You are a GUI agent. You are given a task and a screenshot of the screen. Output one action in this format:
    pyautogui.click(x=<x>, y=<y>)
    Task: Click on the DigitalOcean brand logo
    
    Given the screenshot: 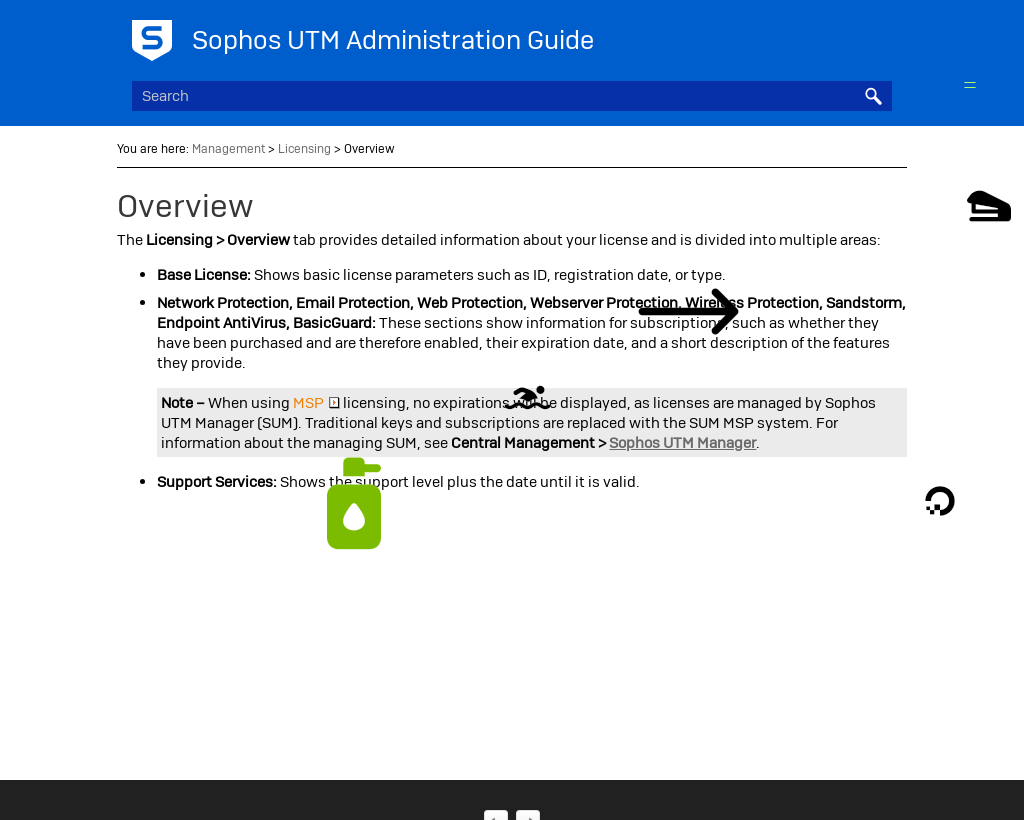 What is the action you would take?
    pyautogui.click(x=940, y=501)
    